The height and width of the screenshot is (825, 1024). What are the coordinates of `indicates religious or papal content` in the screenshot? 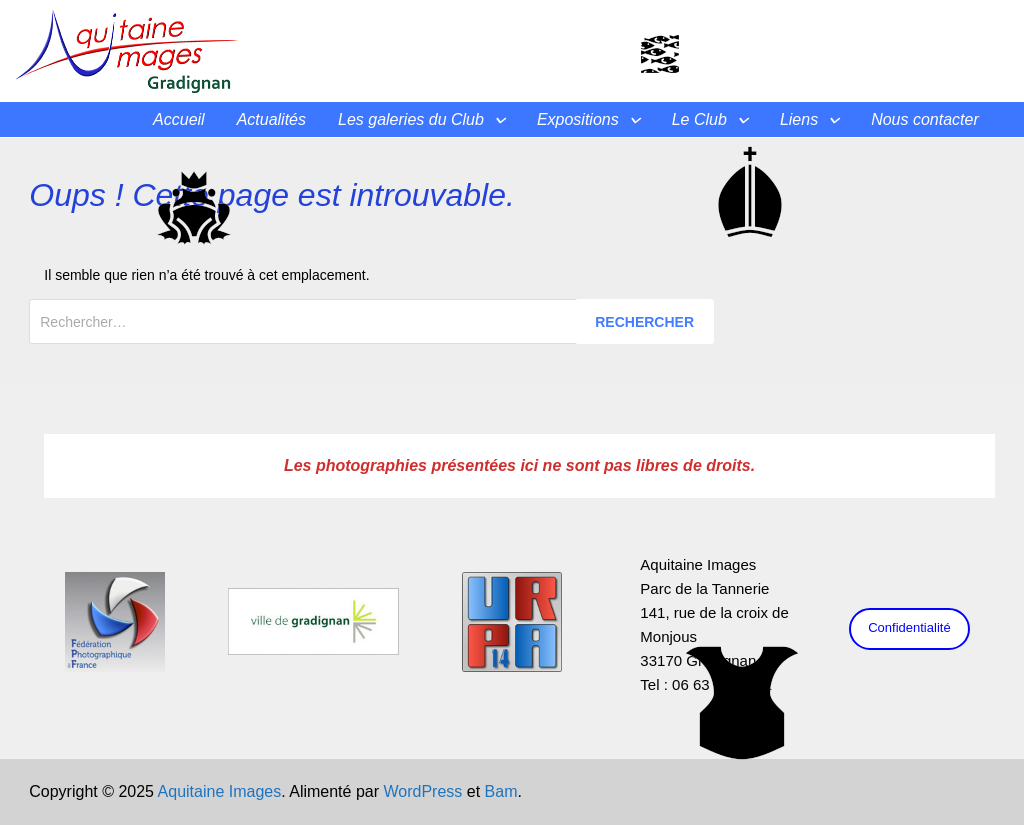 It's located at (750, 192).